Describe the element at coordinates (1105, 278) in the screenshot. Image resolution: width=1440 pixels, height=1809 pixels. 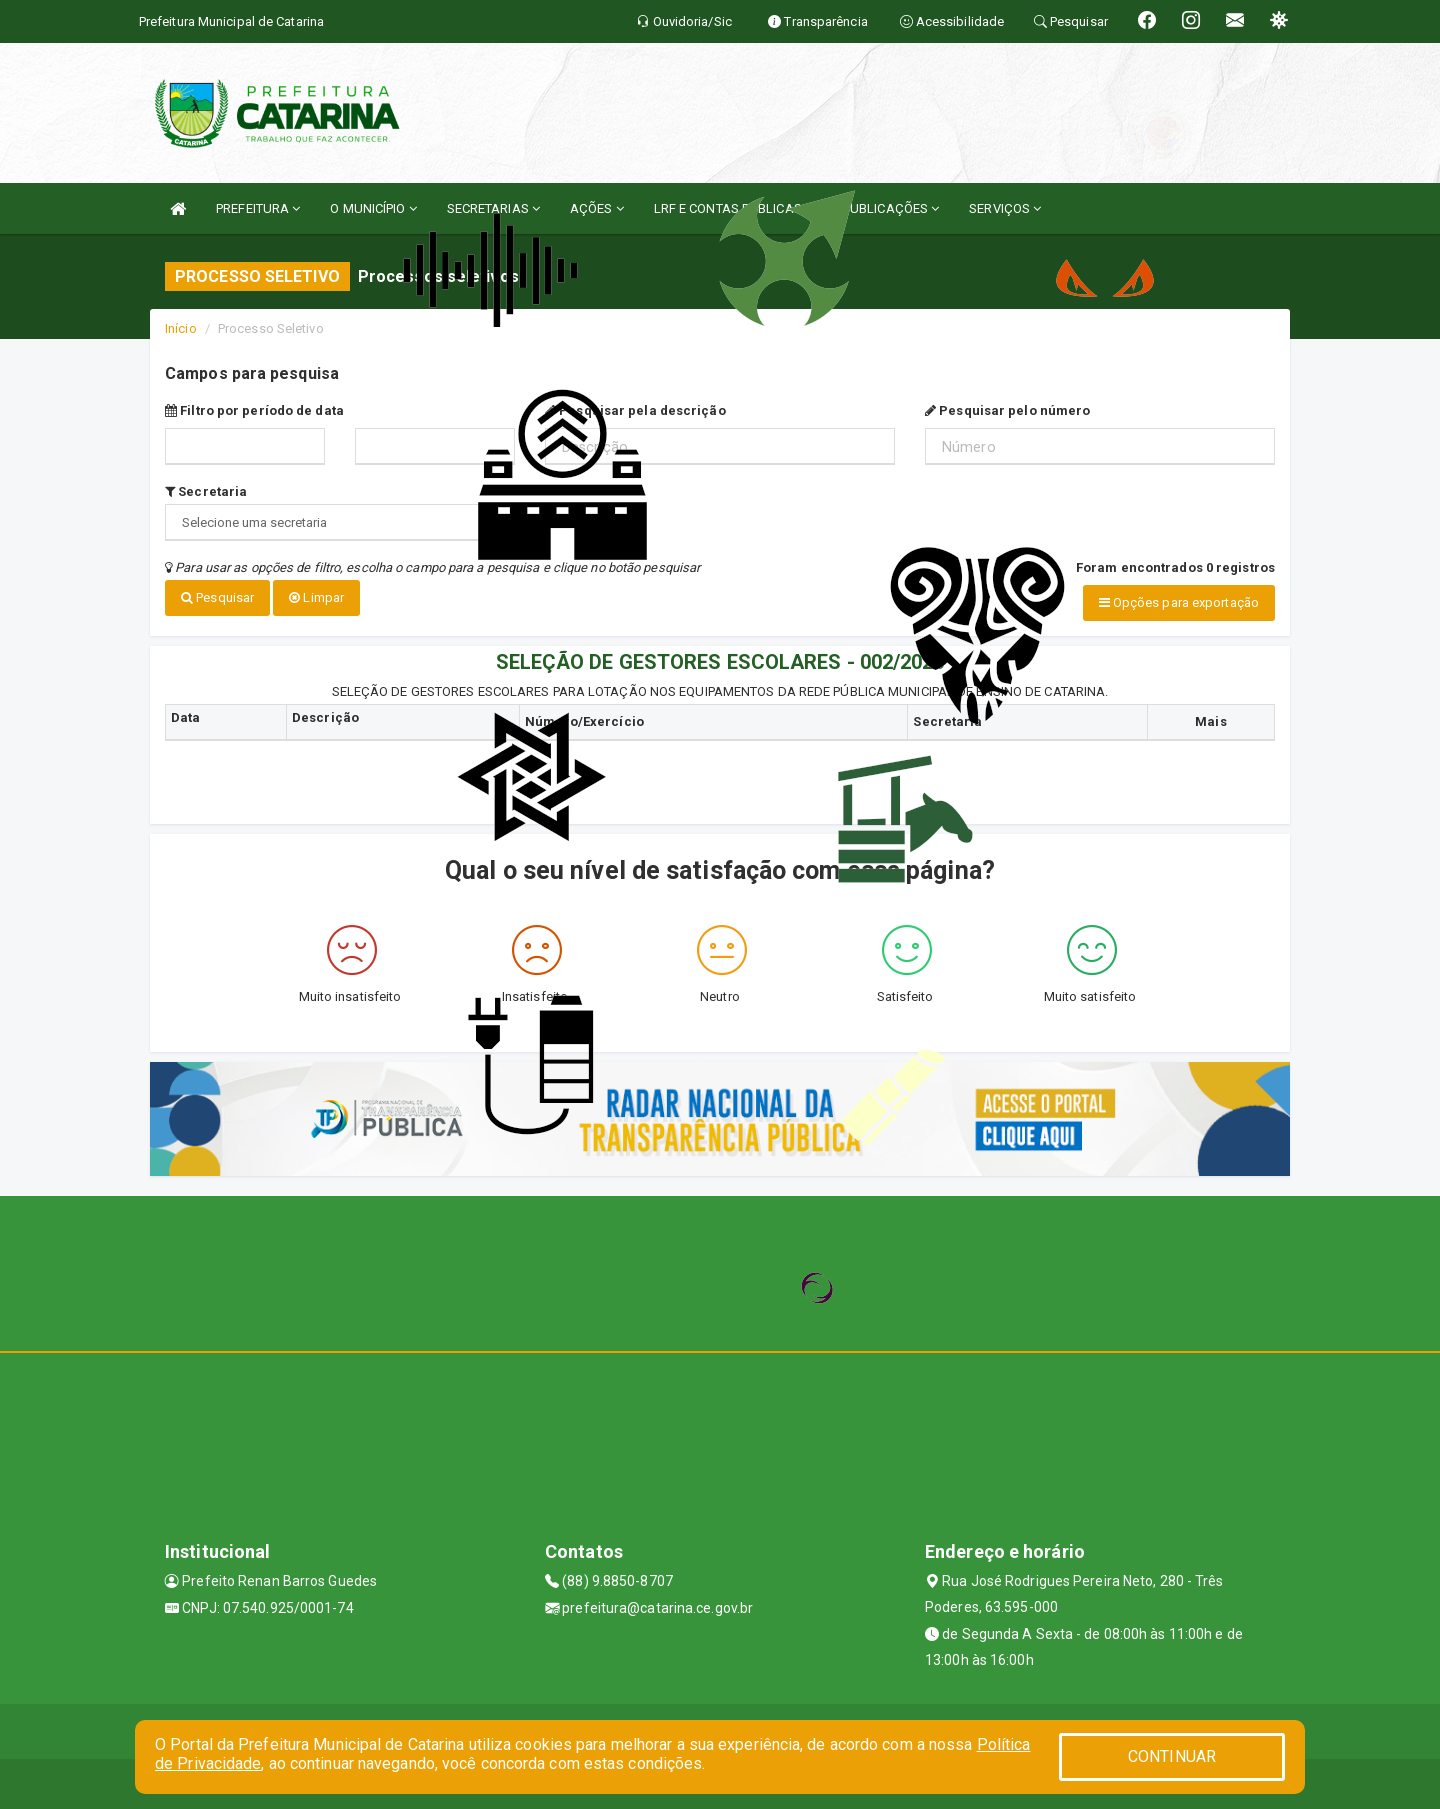
I see `indicates an enemy or hostile character` at that location.